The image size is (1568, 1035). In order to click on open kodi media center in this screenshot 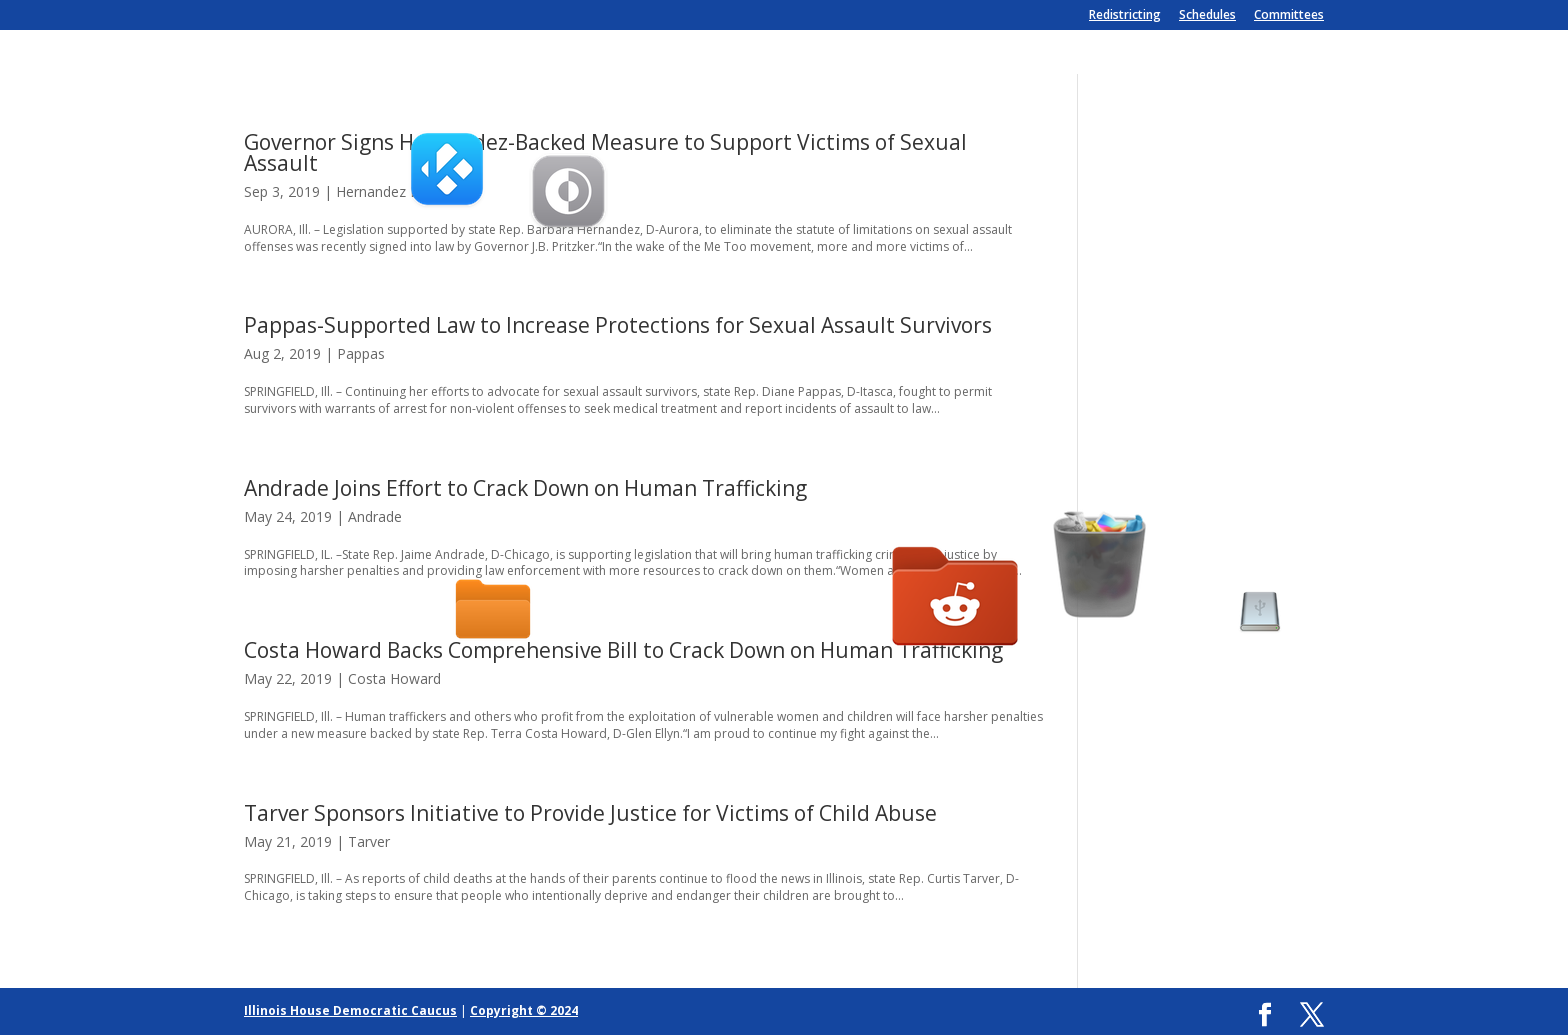, I will do `click(447, 169)`.